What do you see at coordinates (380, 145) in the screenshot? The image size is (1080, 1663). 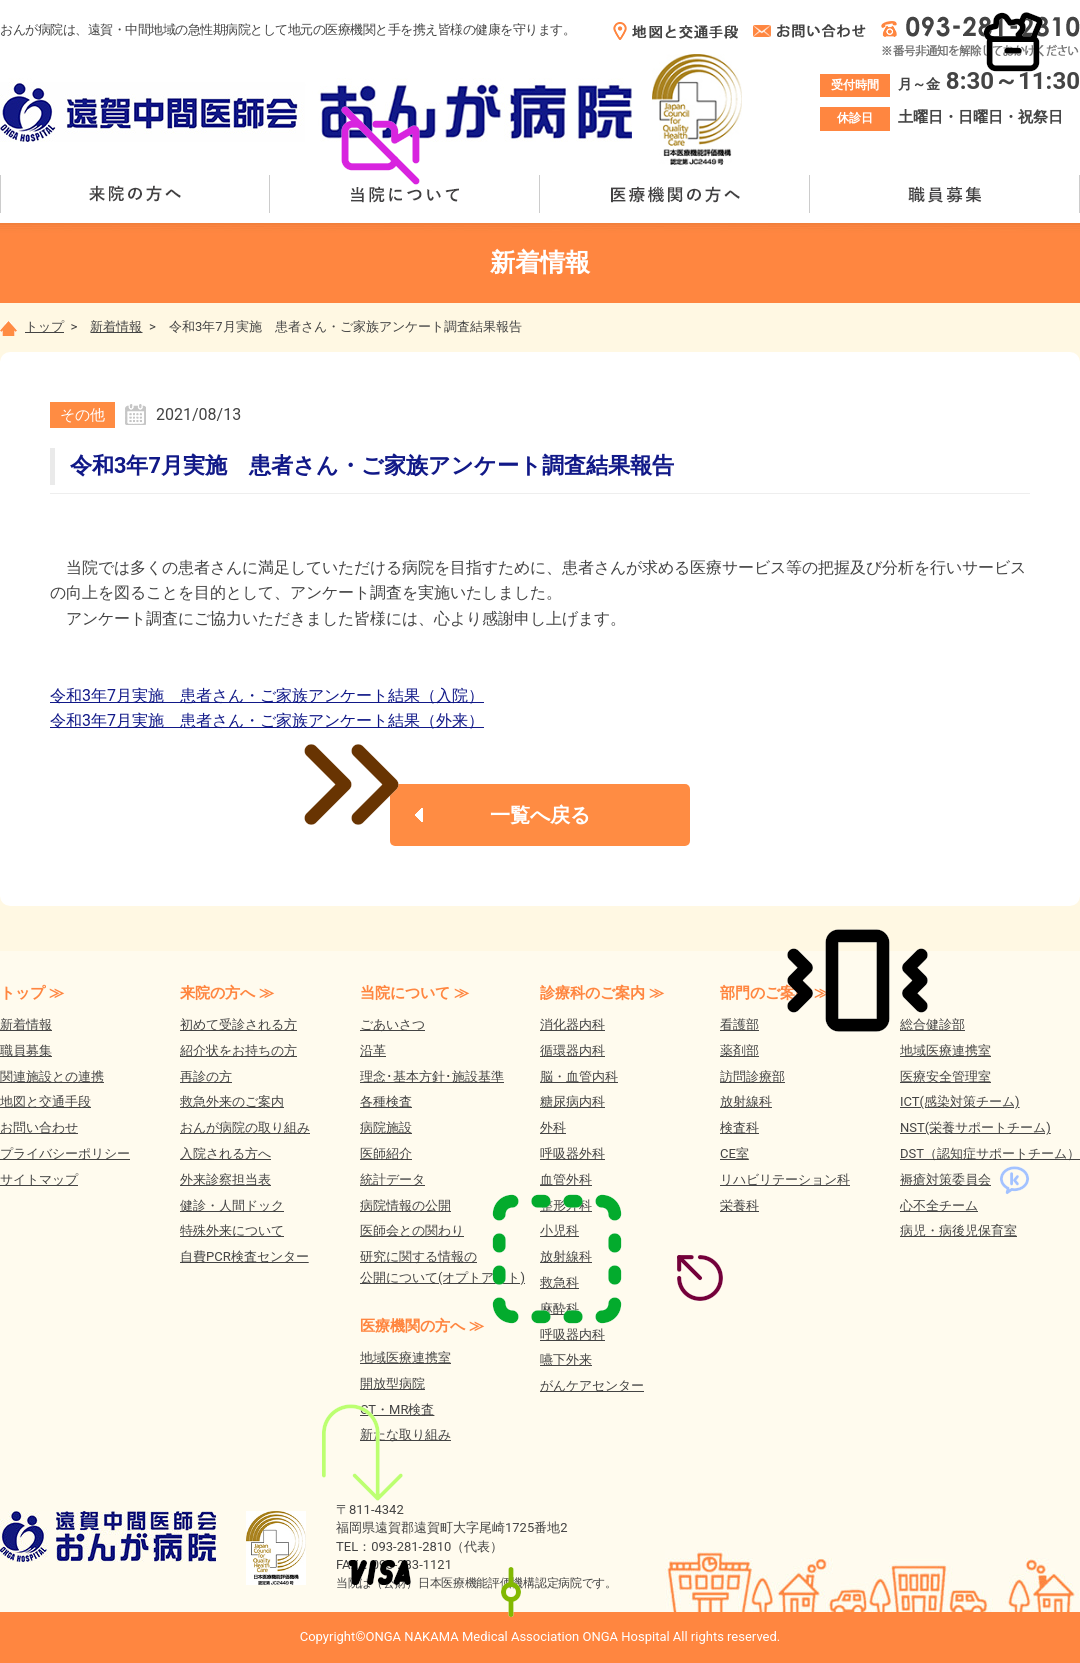 I see `turn off camera or disable video` at bounding box center [380, 145].